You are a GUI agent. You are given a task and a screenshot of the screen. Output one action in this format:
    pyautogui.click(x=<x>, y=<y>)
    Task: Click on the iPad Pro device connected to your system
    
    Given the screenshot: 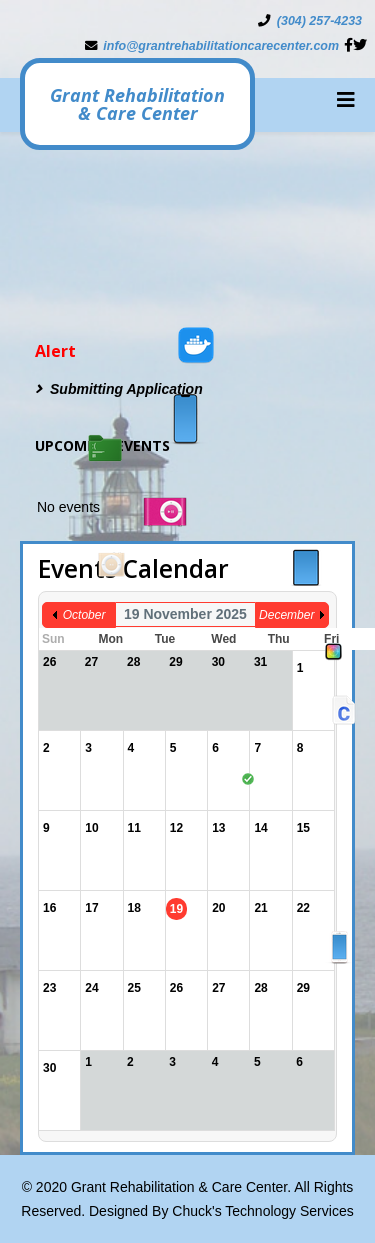 What is the action you would take?
    pyautogui.click(x=306, y=568)
    